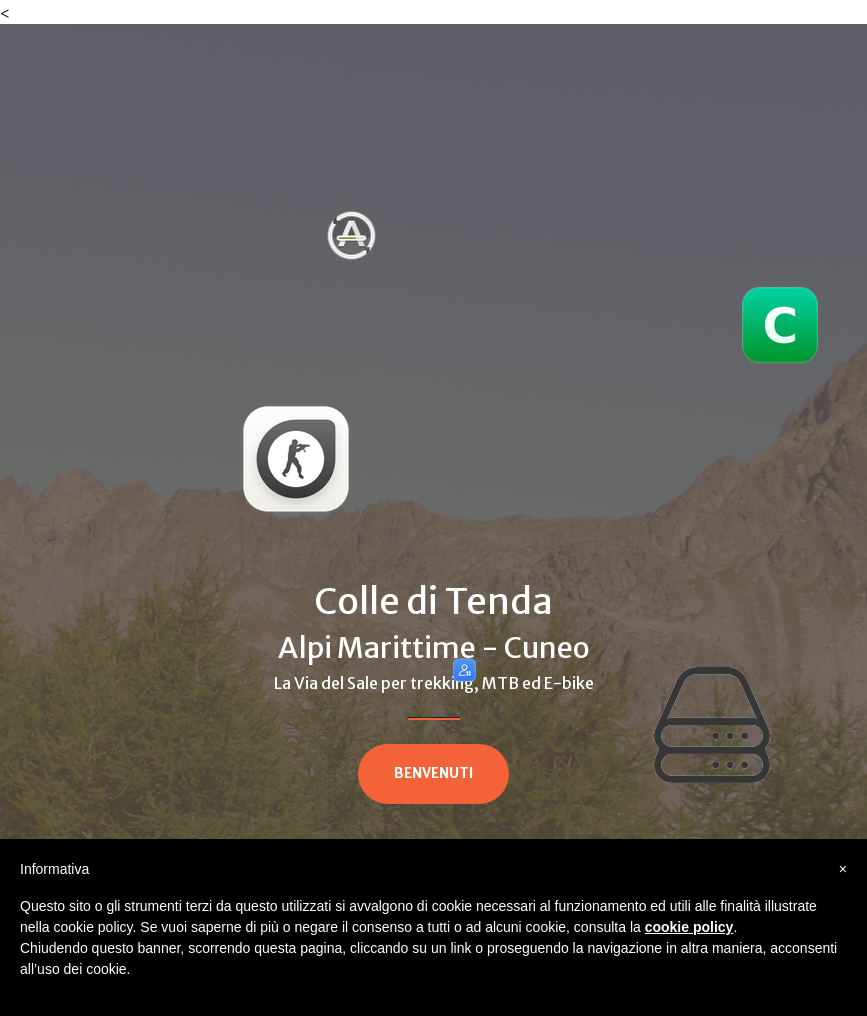 This screenshot has height=1016, width=867. What do you see at coordinates (351, 235) in the screenshot?
I see `check for available software updates` at bounding box center [351, 235].